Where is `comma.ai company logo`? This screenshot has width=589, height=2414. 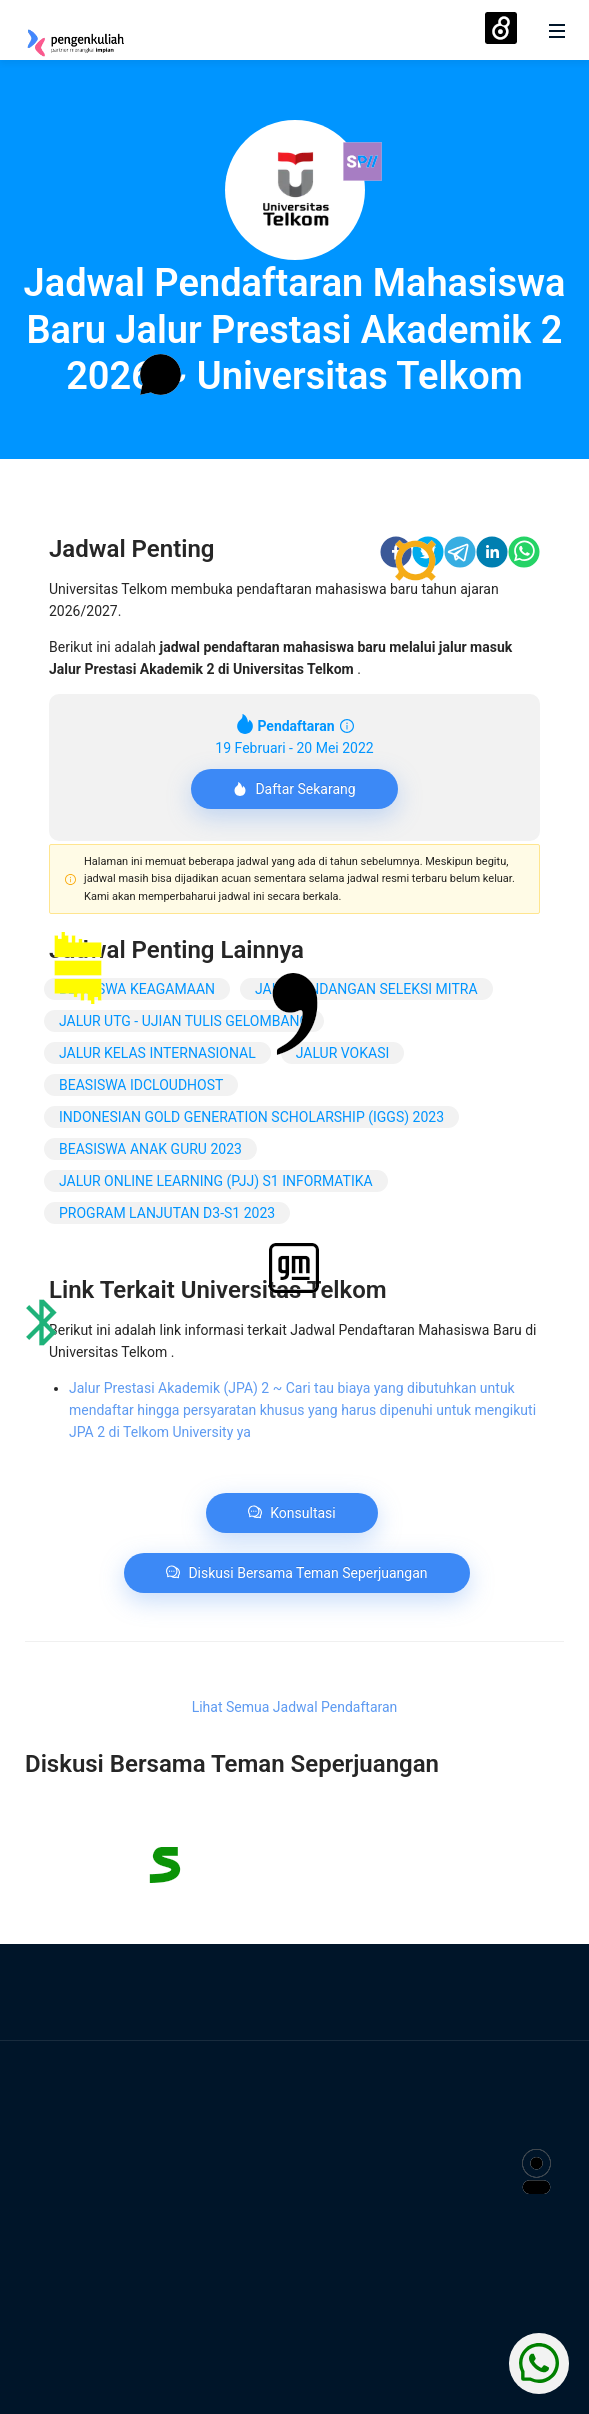 comma.ai company logo is located at coordinates (295, 1014).